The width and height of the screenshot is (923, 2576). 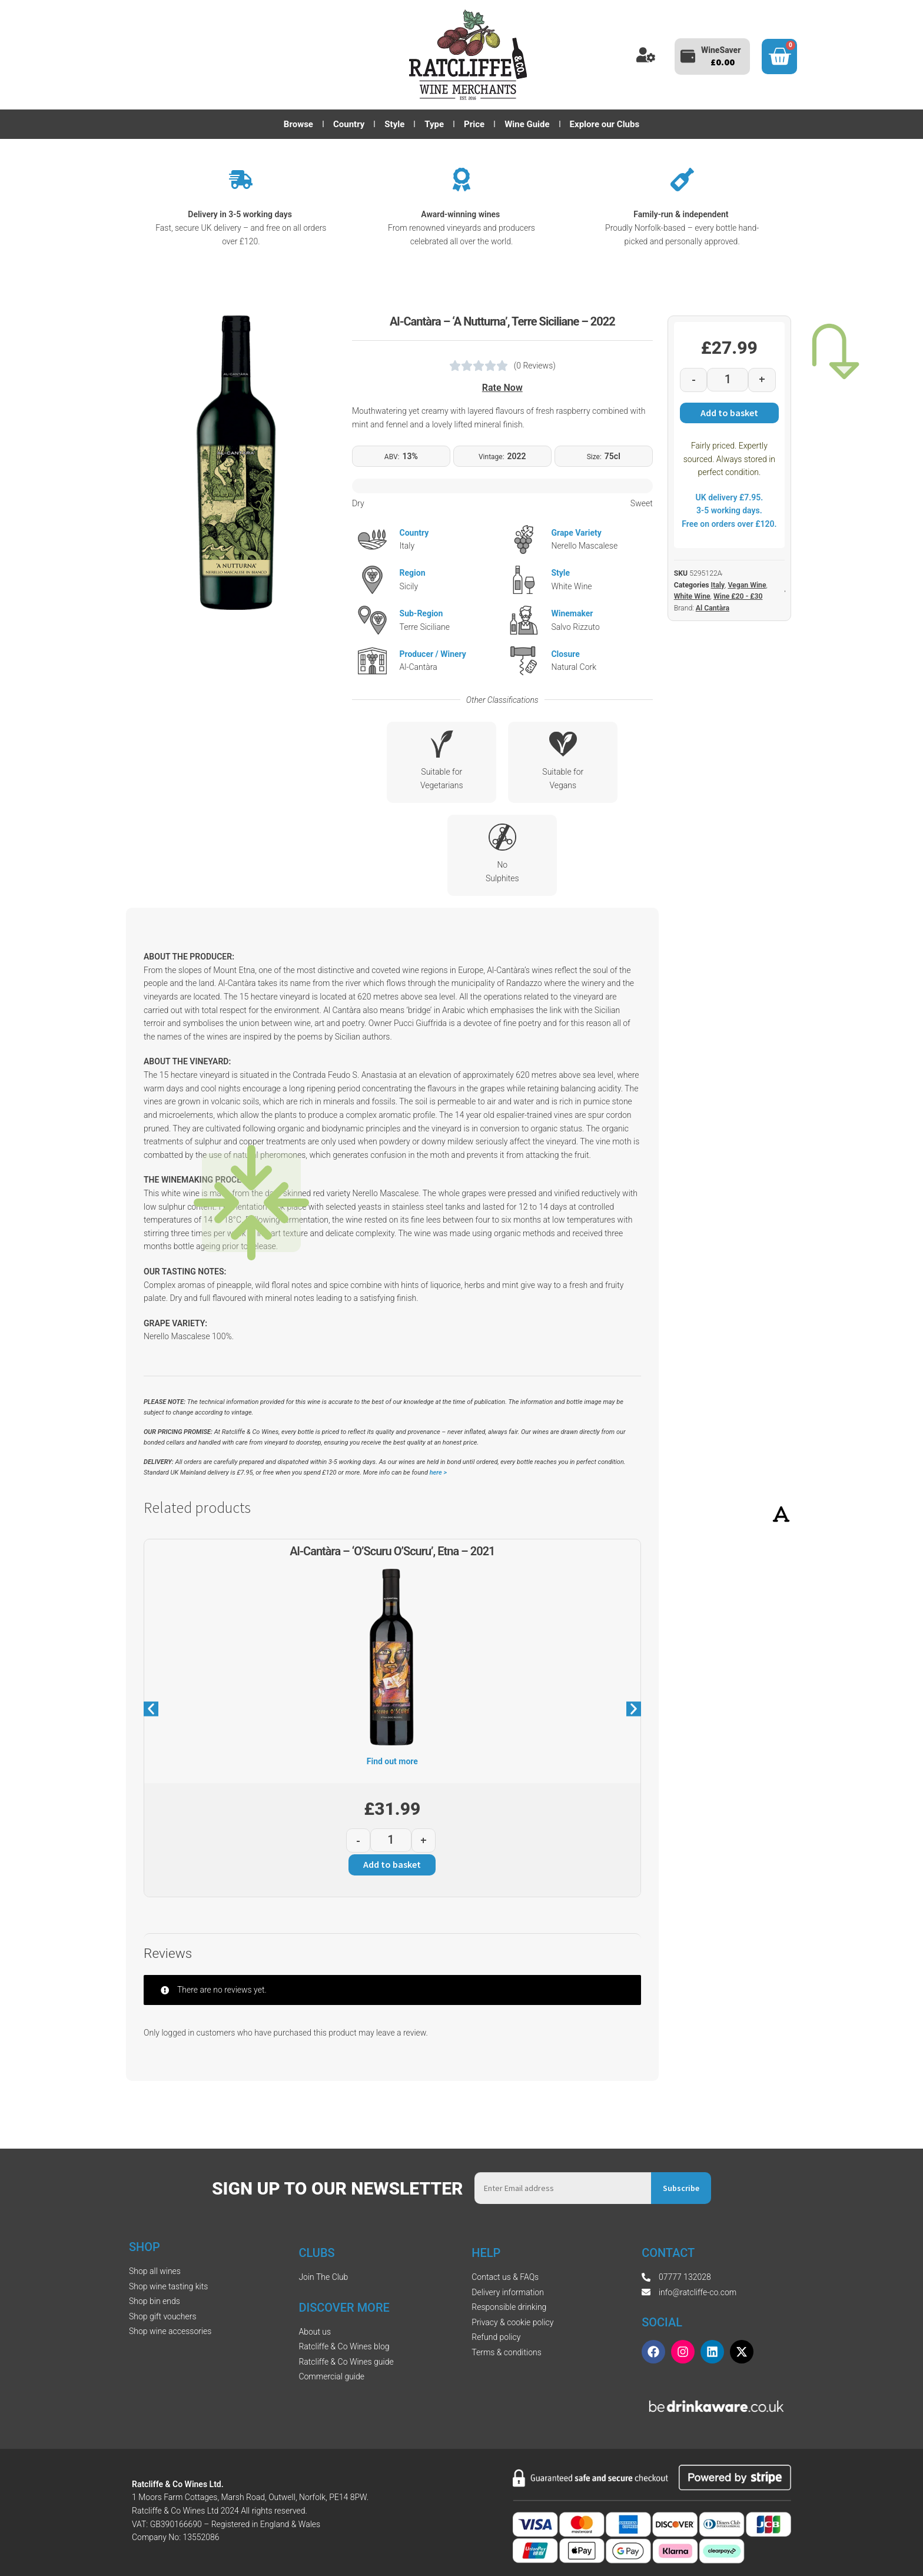 What do you see at coordinates (251, 1203) in the screenshot?
I see `collapse or minimize content` at bounding box center [251, 1203].